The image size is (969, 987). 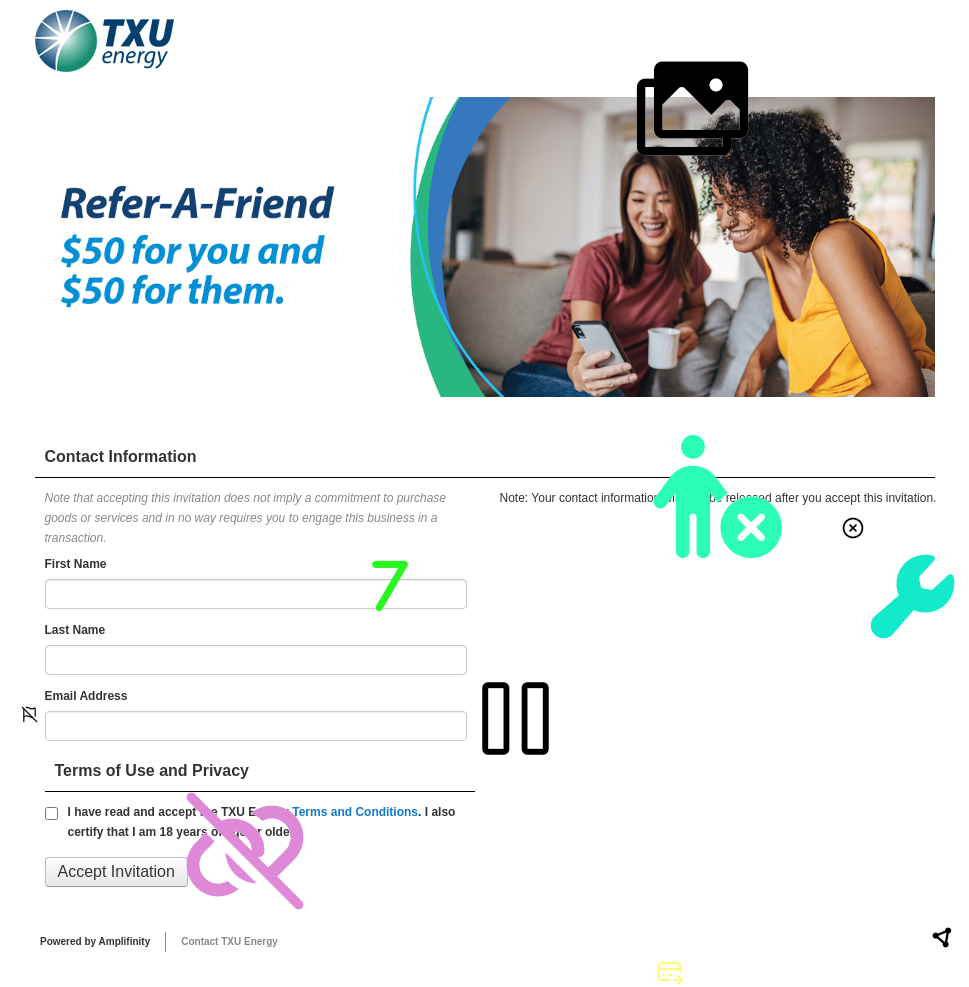 I want to click on view photo gallery or image library, so click(x=692, y=108).